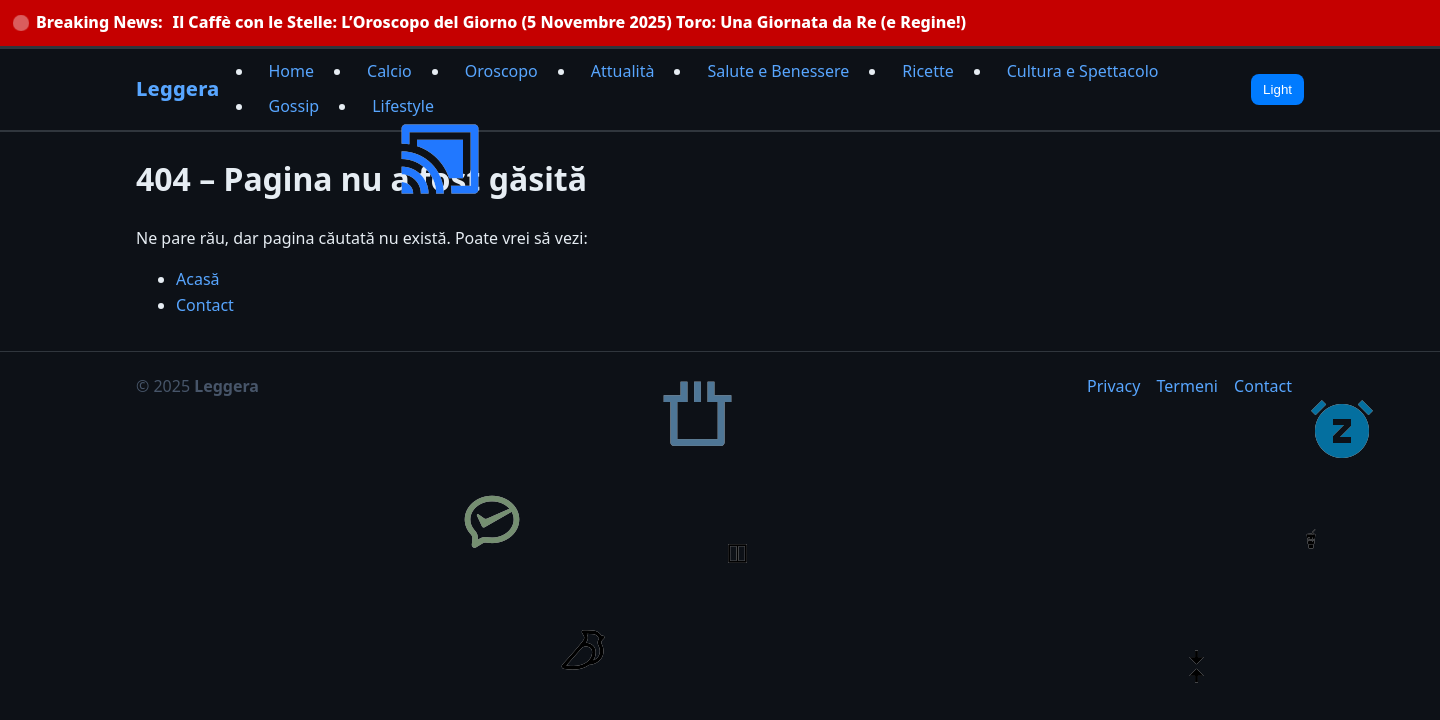 The width and height of the screenshot is (1440, 720). I want to click on switch to two-column layout view, so click(737, 553).